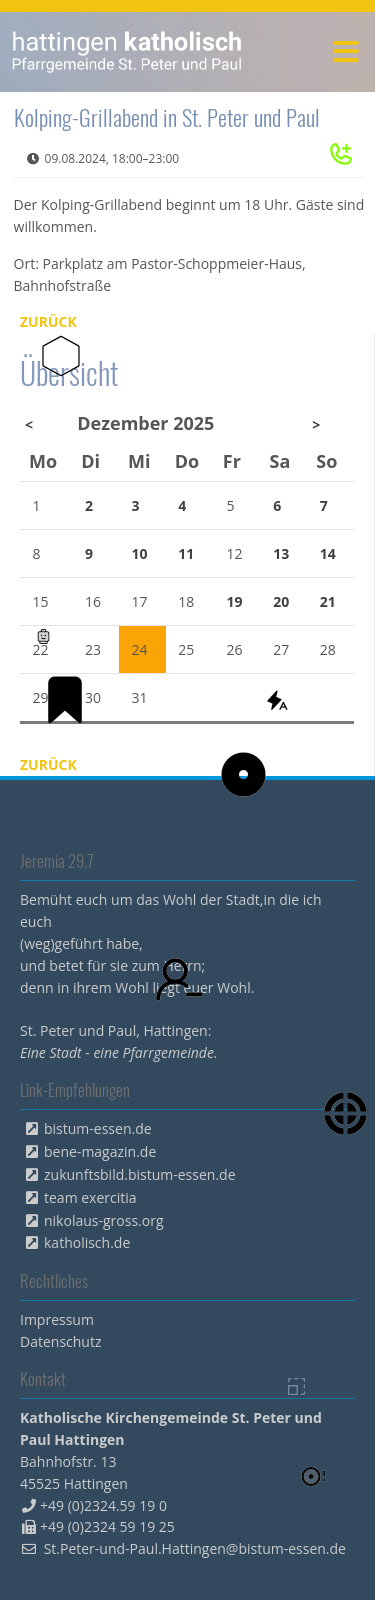  Describe the element at coordinates (65, 700) in the screenshot. I see `save this item for later` at that location.